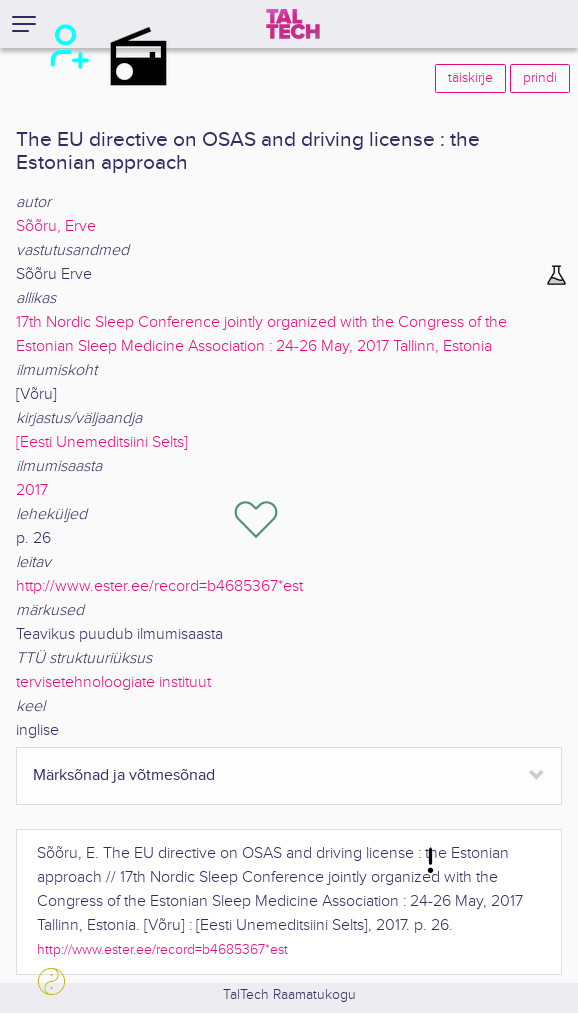  What do you see at coordinates (51, 981) in the screenshot?
I see `toggle balance or harmony mode` at bounding box center [51, 981].